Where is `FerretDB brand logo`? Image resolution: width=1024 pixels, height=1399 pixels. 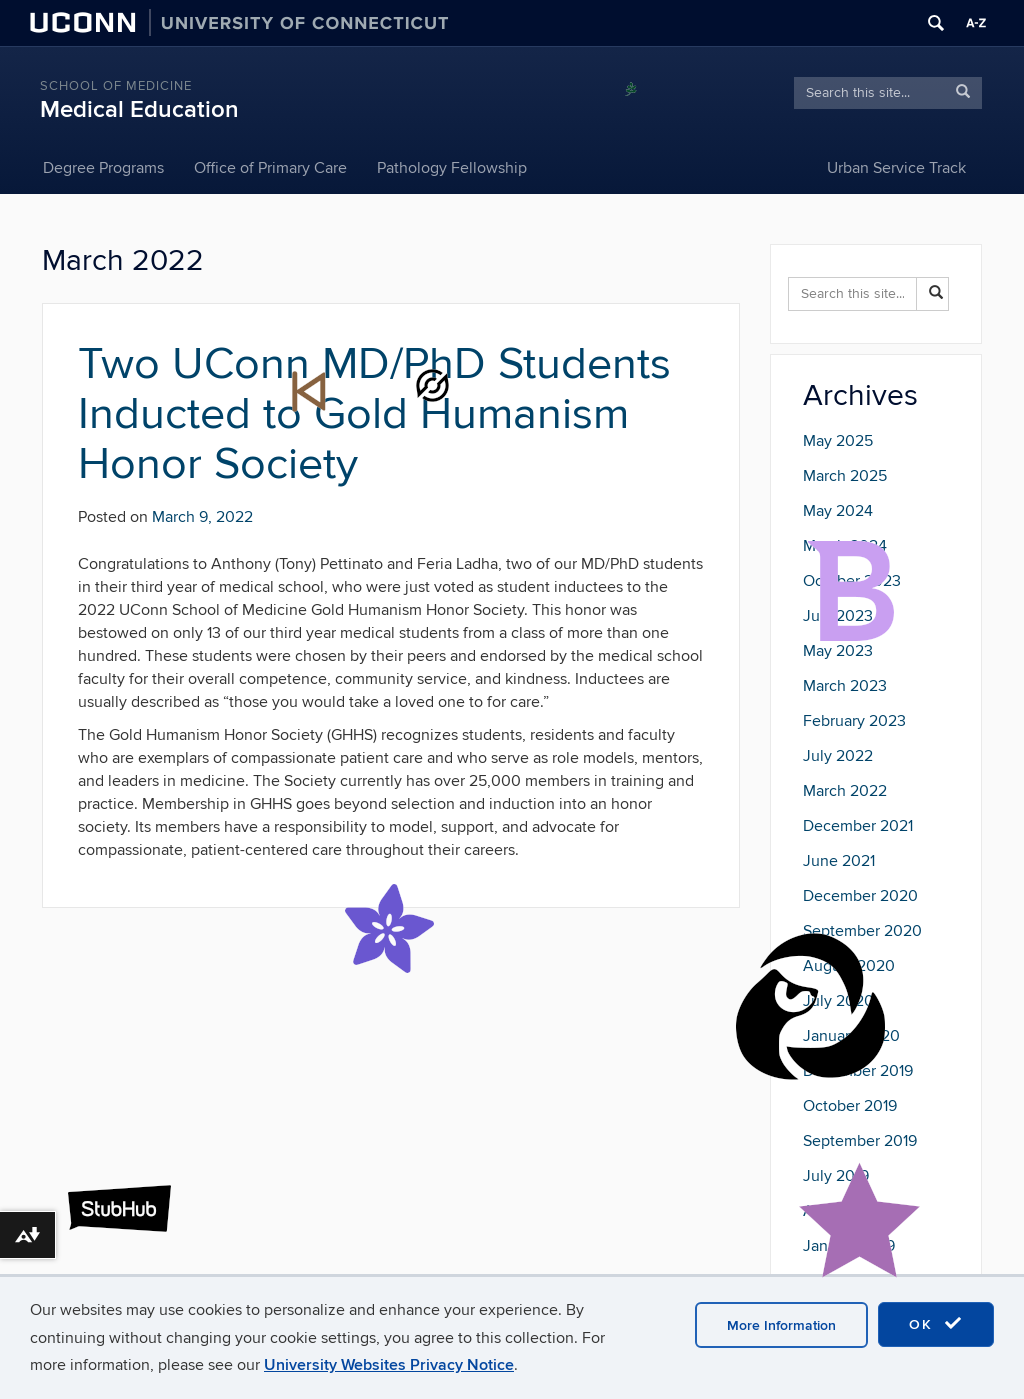
FerretDB brand logo is located at coordinates (810, 1006).